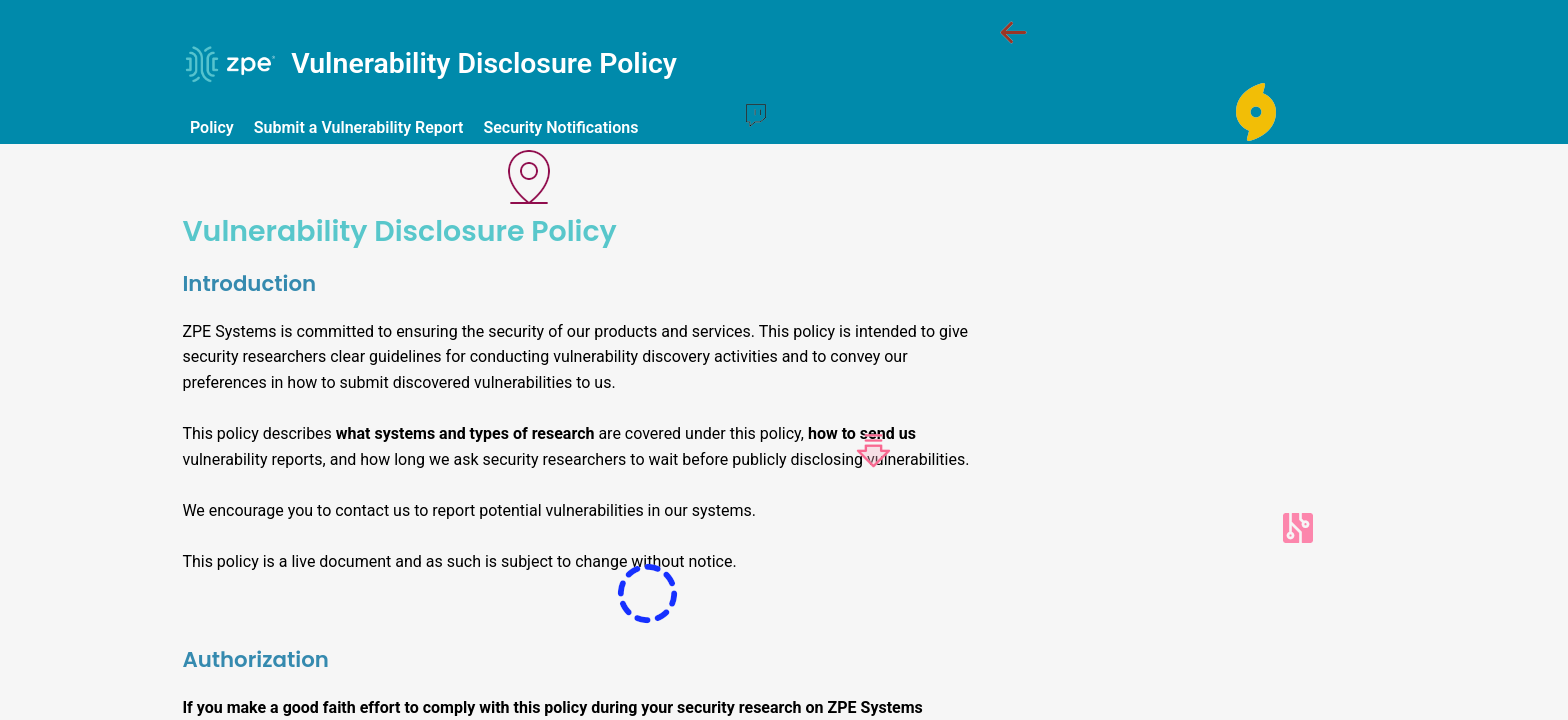 The image size is (1568, 720). What do you see at coordinates (647, 593) in the screenshot?
I see `indicates loading or processing in progress` at bounding box center [647, 593].